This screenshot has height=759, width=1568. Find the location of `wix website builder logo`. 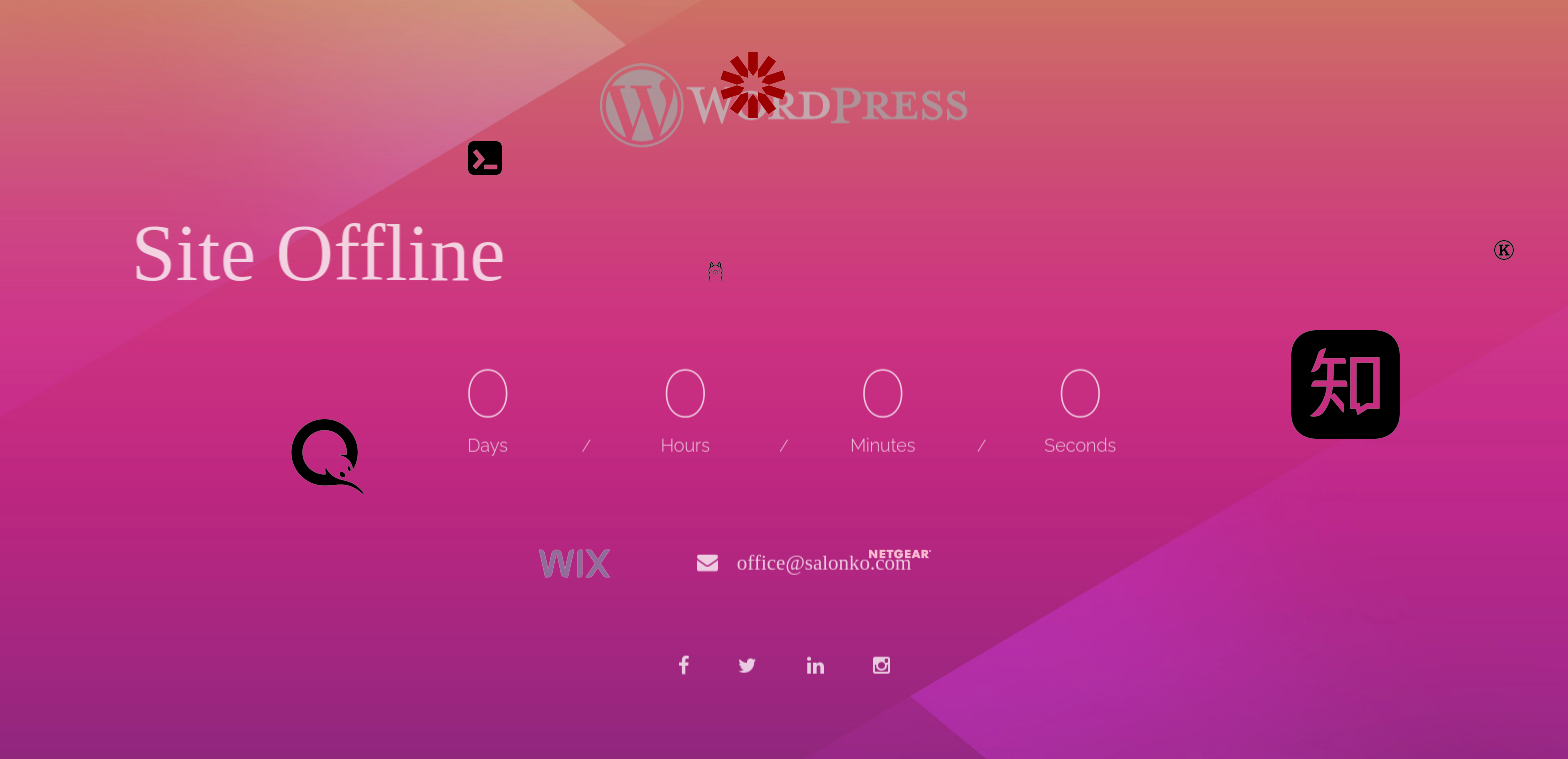

wix website builder logo is located at coordinates (574, 563).